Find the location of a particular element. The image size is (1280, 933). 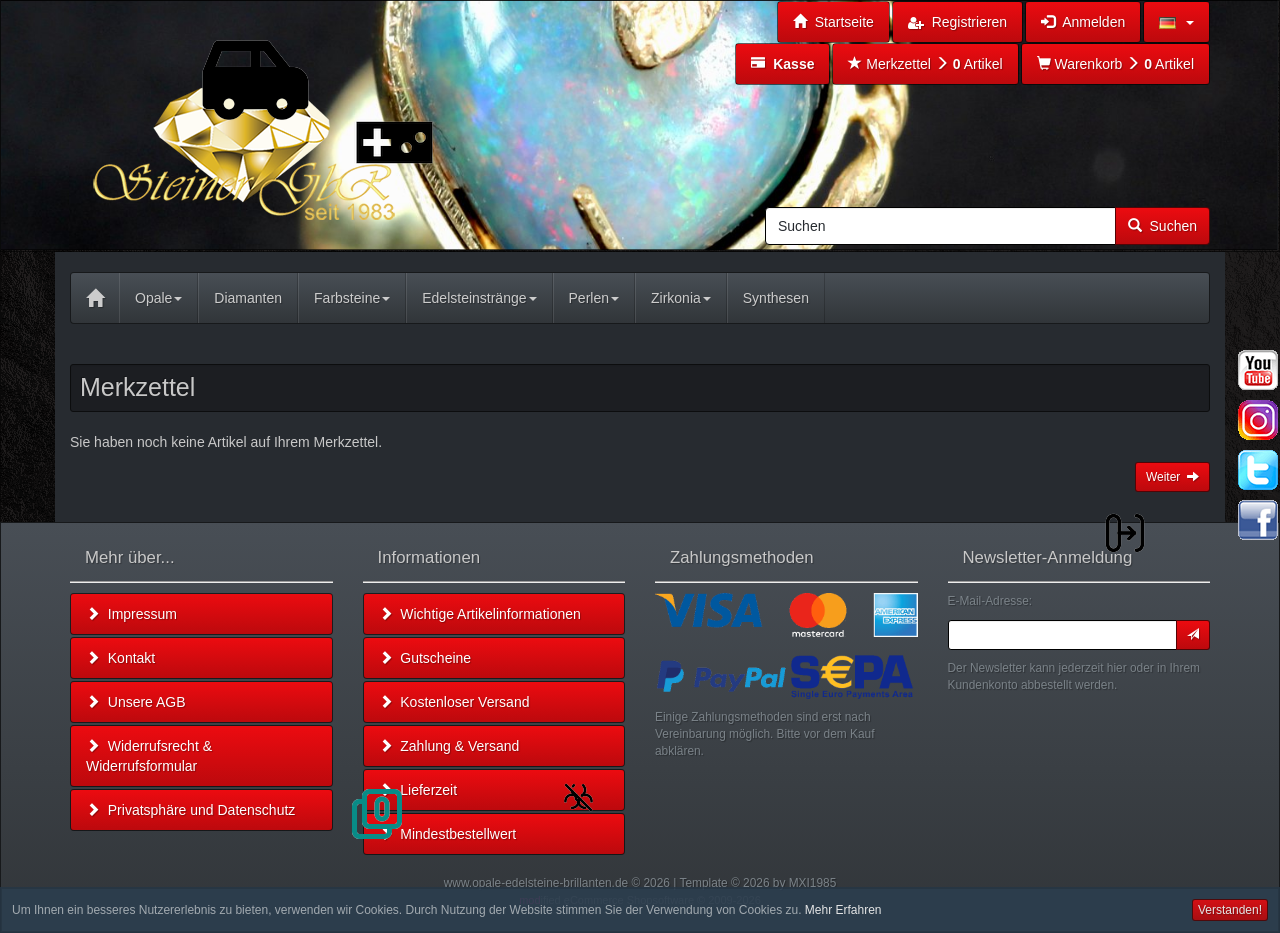

access gaming features or settings is located at coordinates (394, 142).